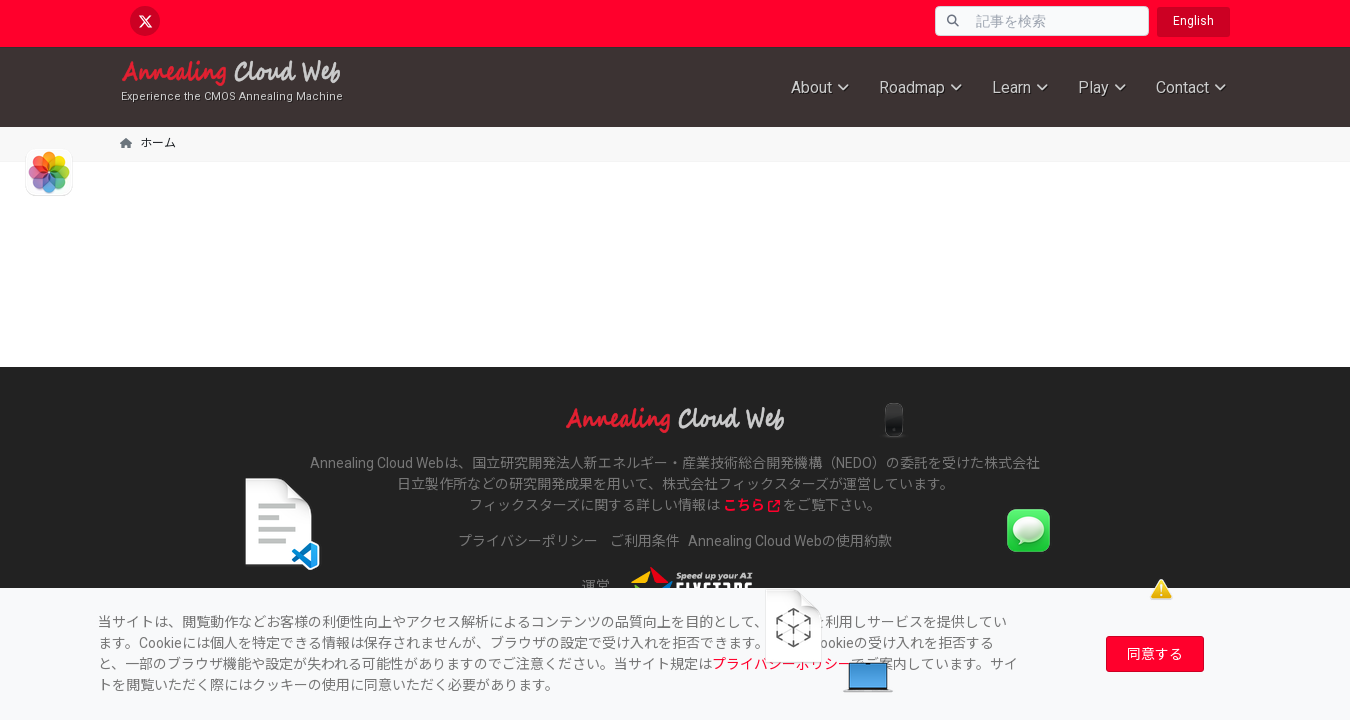 This screenshot has height=720, width=1350. I want to click on open the photos app, so click(49, 172).